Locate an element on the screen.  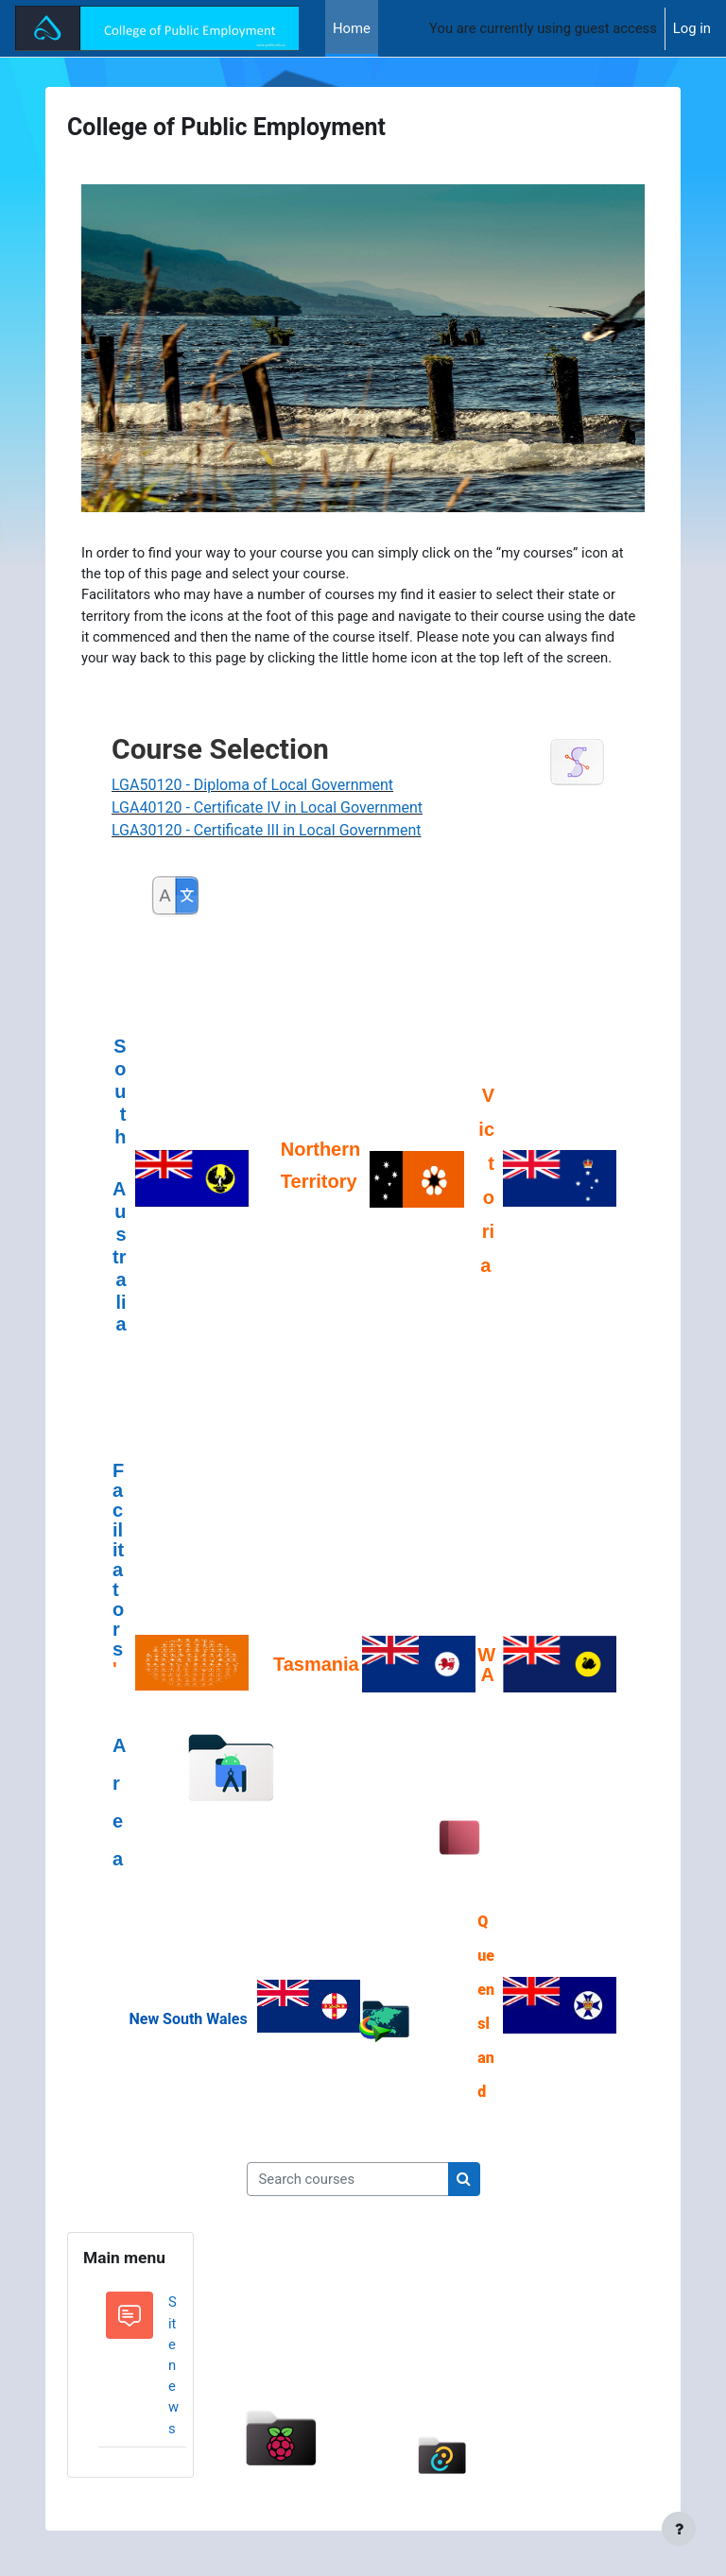
access language and translation settings is located at coordinates (175, 895).